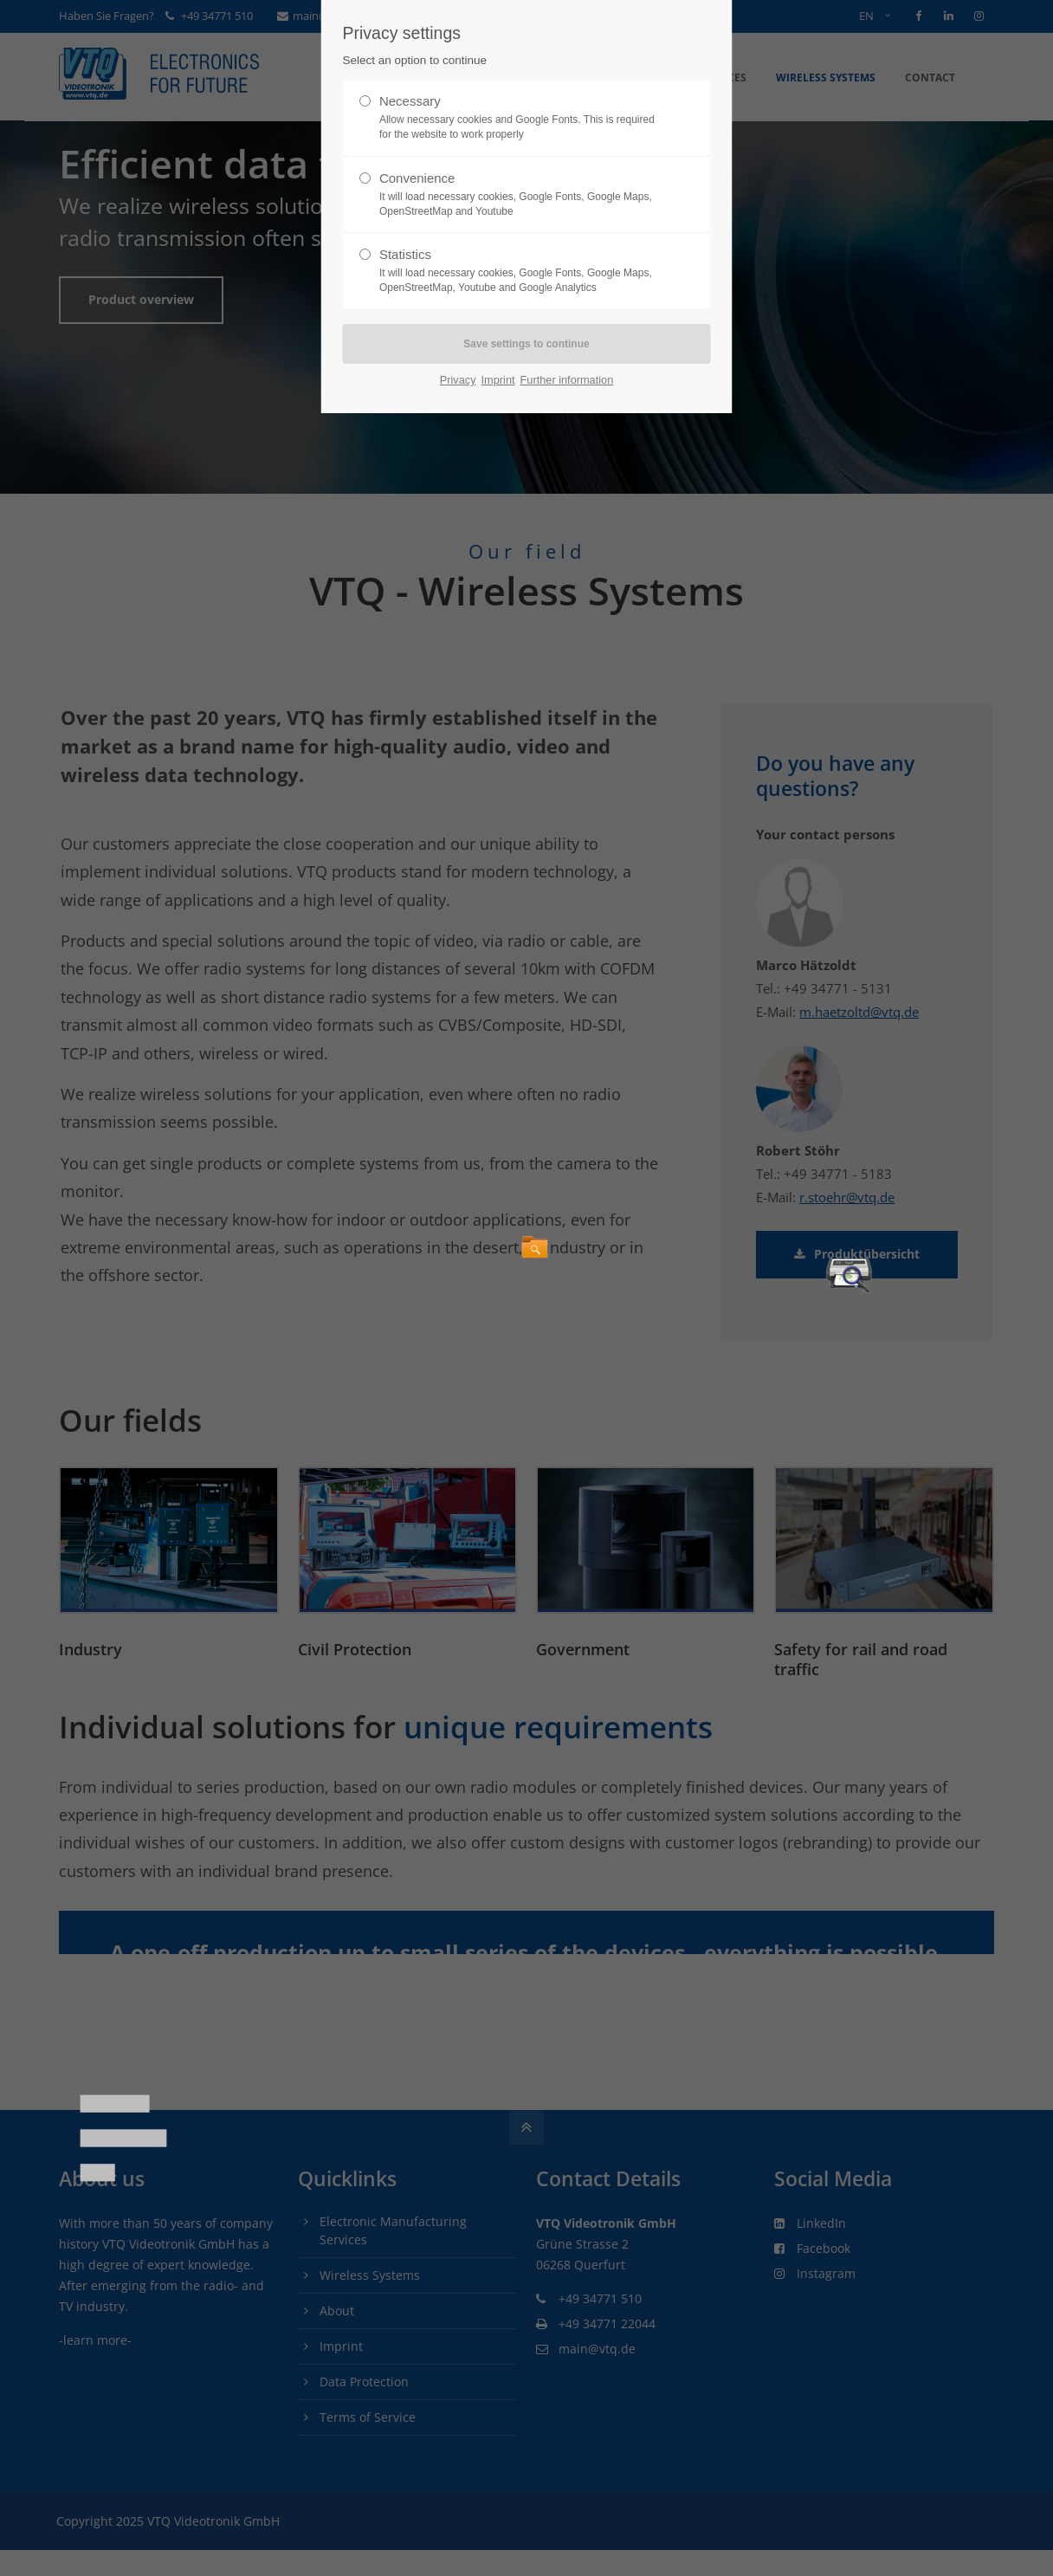 Image resolution: width=1053 pixels, height=2576 pixels. Describe the element at coordinates (849, 1272) in the screenshot. I see `preview document before printing` at that location.